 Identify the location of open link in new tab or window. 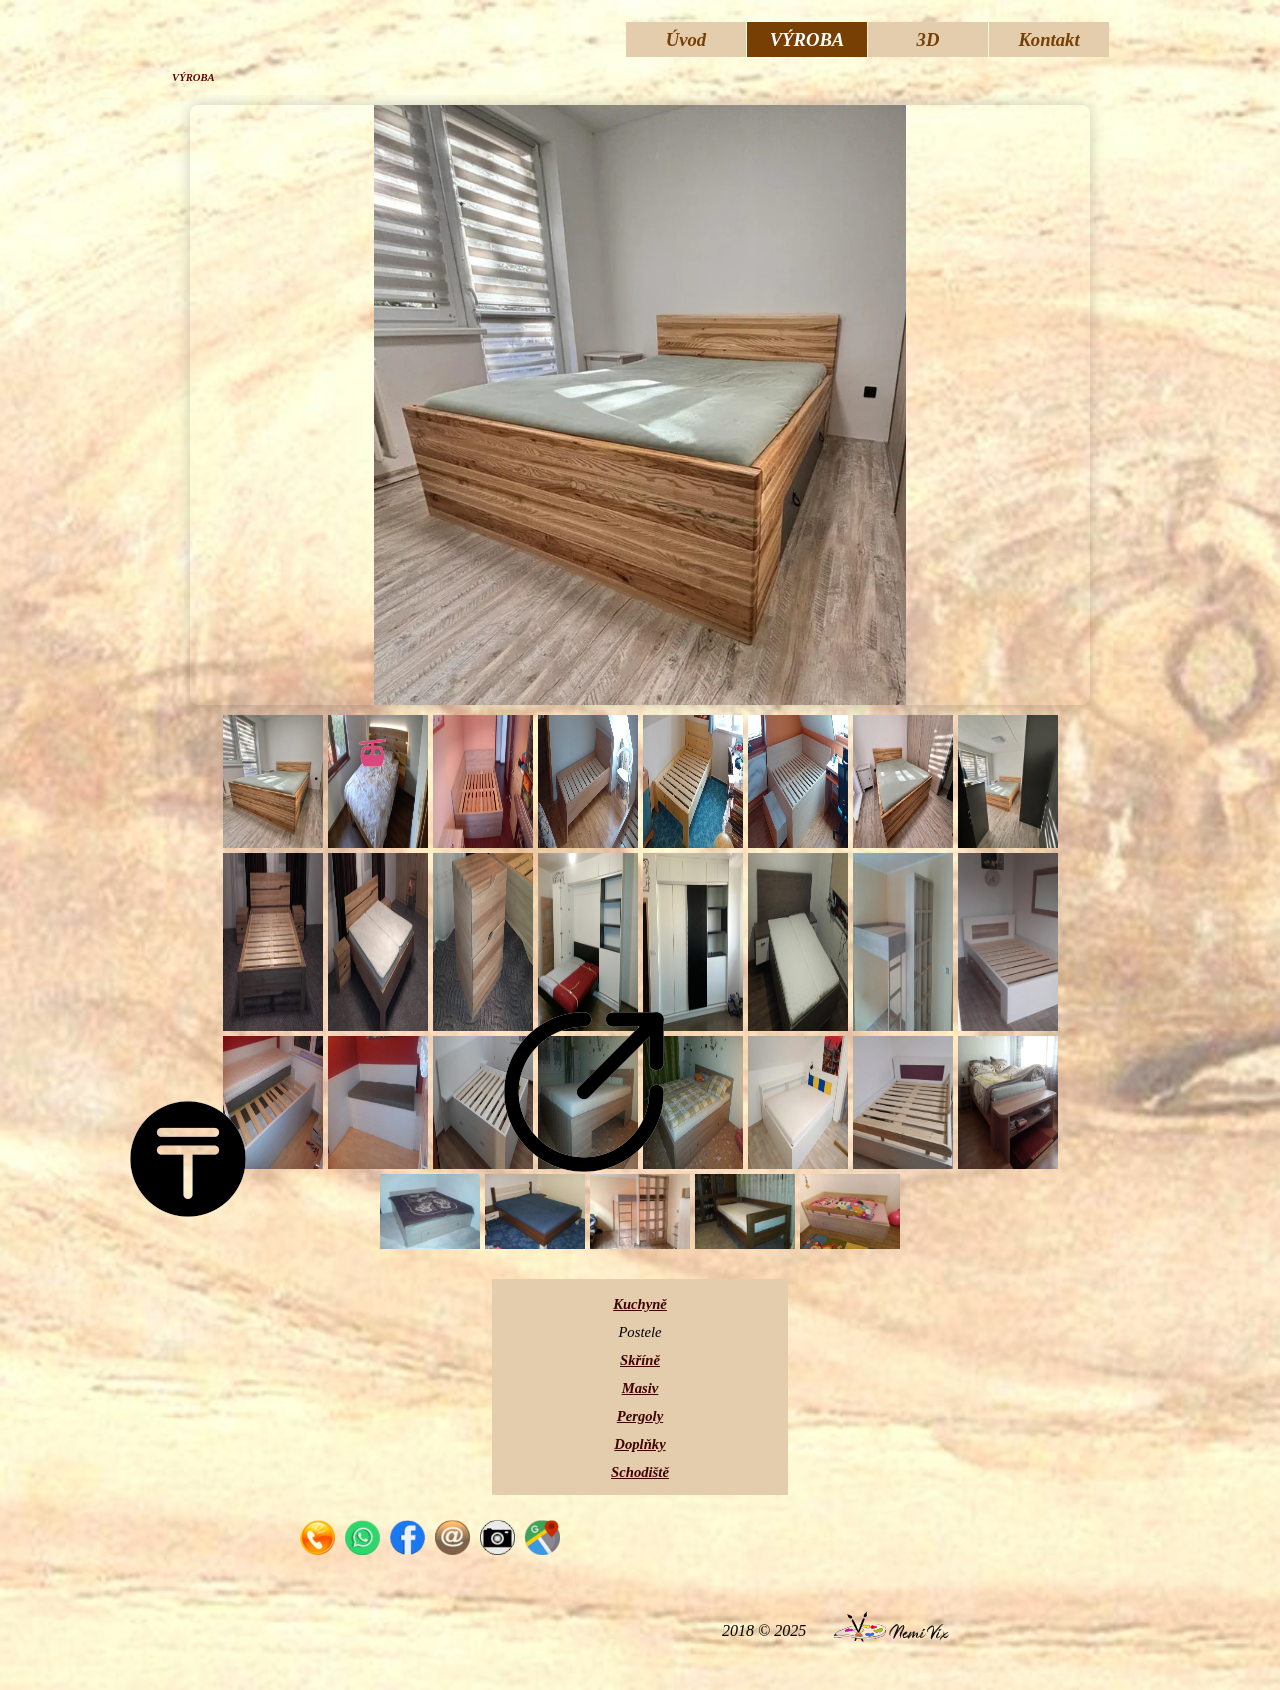
(584, 1092).